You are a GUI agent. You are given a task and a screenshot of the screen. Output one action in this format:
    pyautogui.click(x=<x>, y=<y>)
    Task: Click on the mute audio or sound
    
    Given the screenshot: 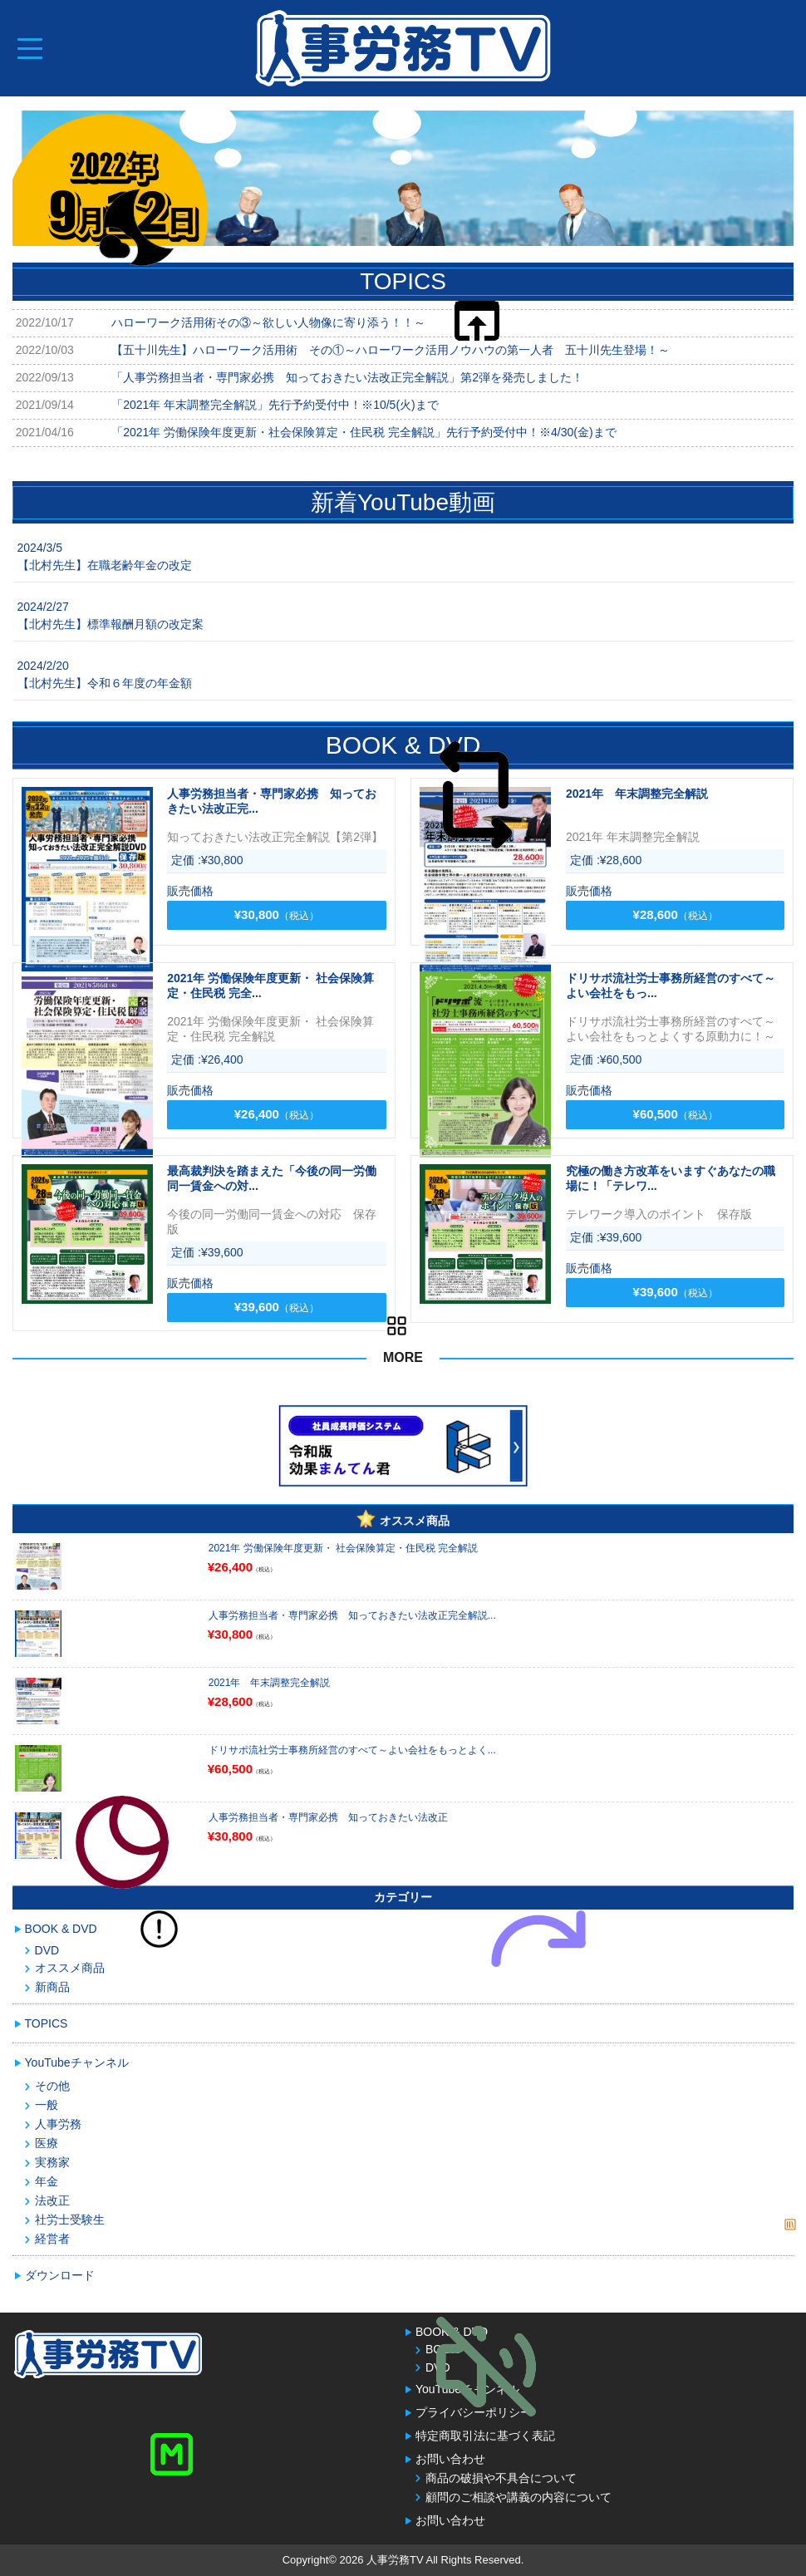 What is the action you would take?
    pyautogui.click(x=486, y=2367)
    